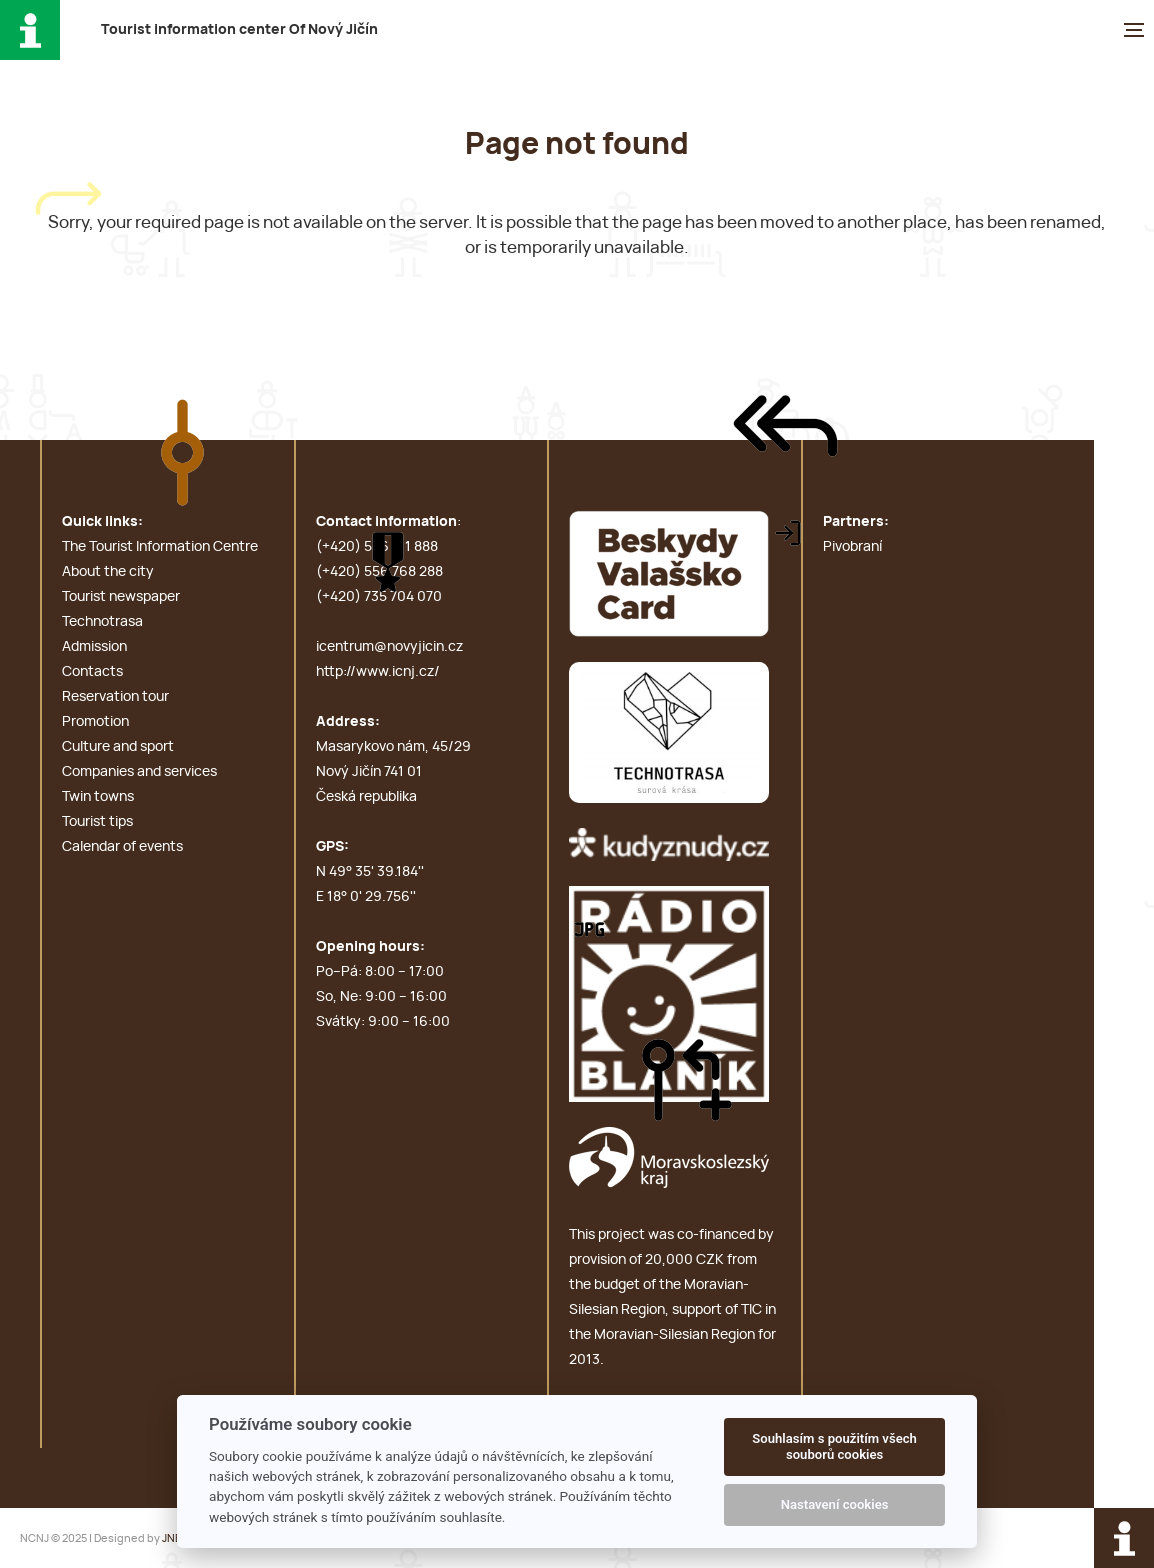 The width and height of the screenshot is (1154, 1568). Describe the element at coordinates (388, 563) in the screenshot. I see `view achievements or awards` at that location.